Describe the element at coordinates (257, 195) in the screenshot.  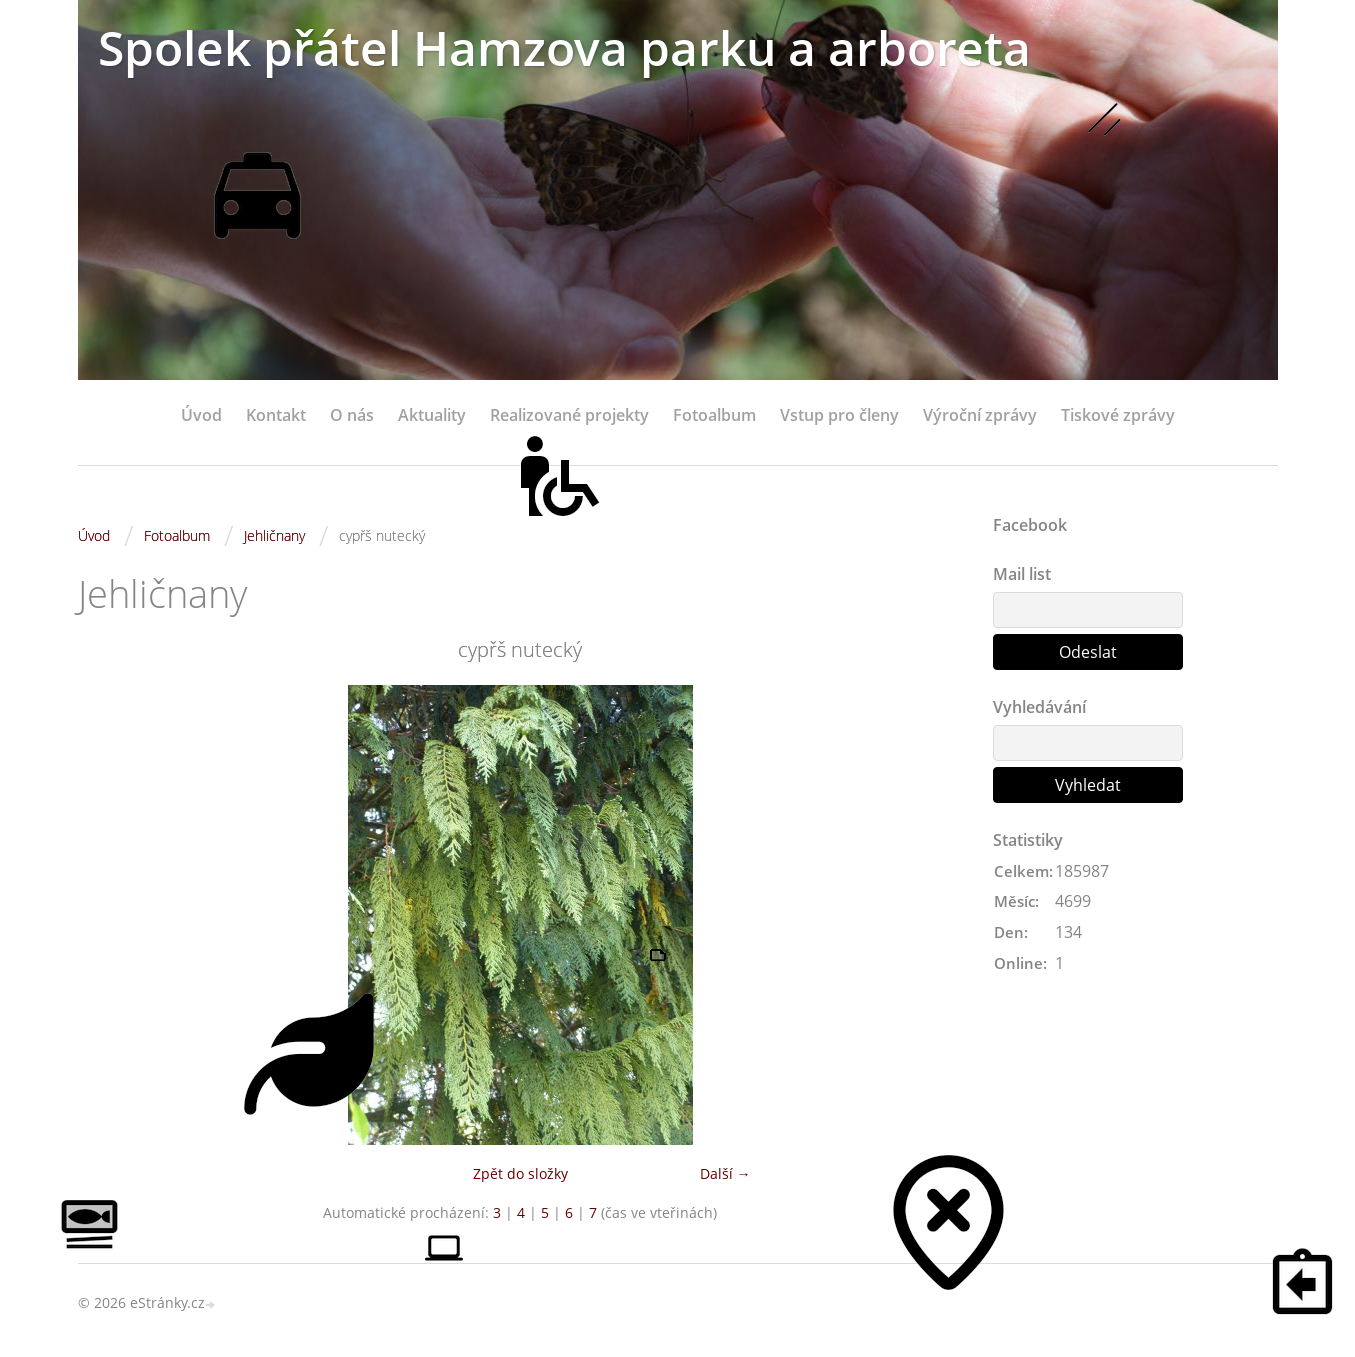
I see `request a taxi or rideshare` at that location.